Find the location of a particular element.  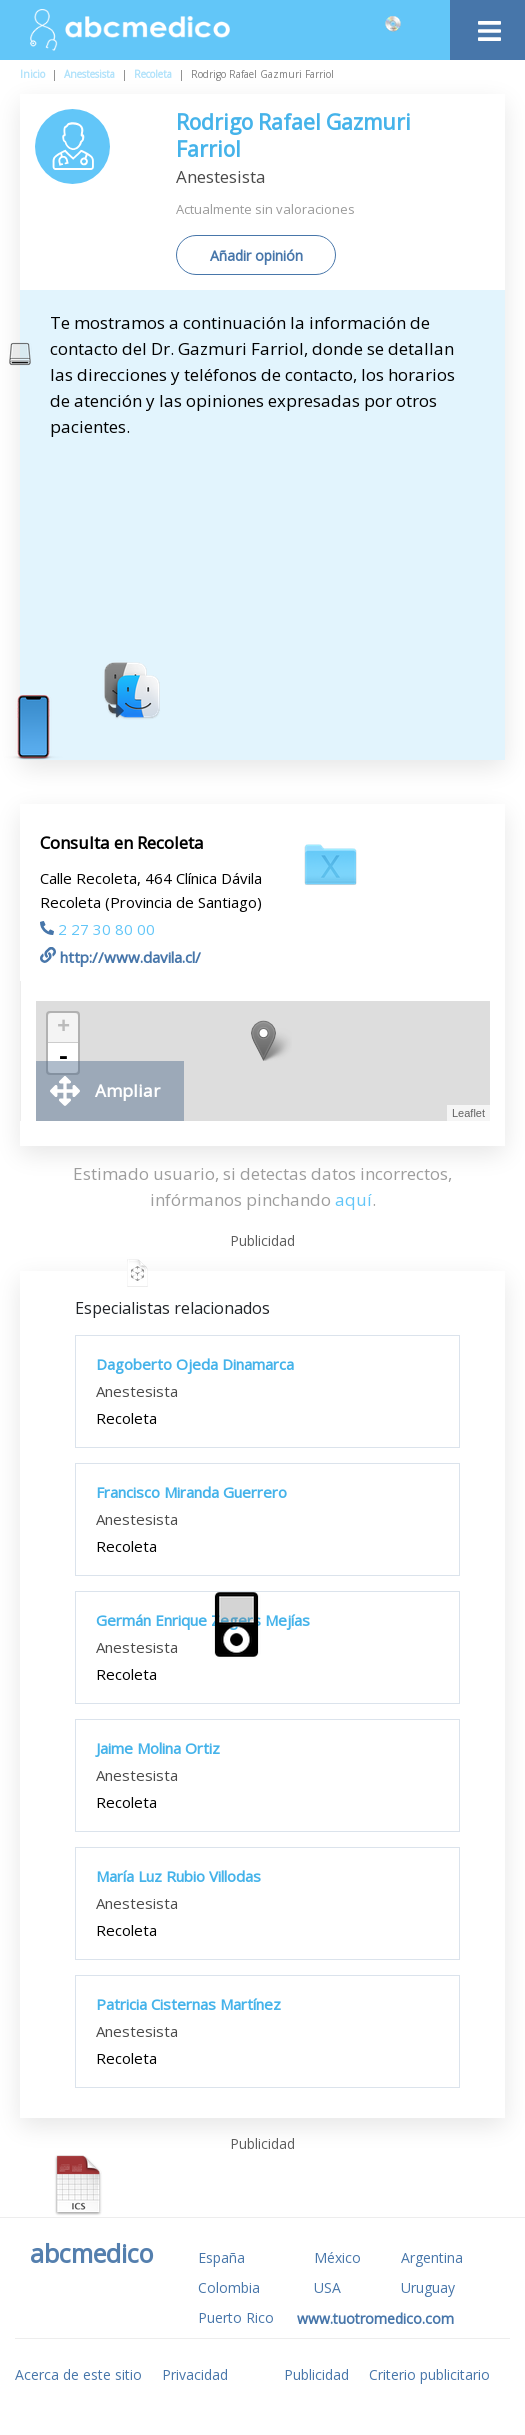

access connected iPod Classic device is located at coordinates (236, 1624).